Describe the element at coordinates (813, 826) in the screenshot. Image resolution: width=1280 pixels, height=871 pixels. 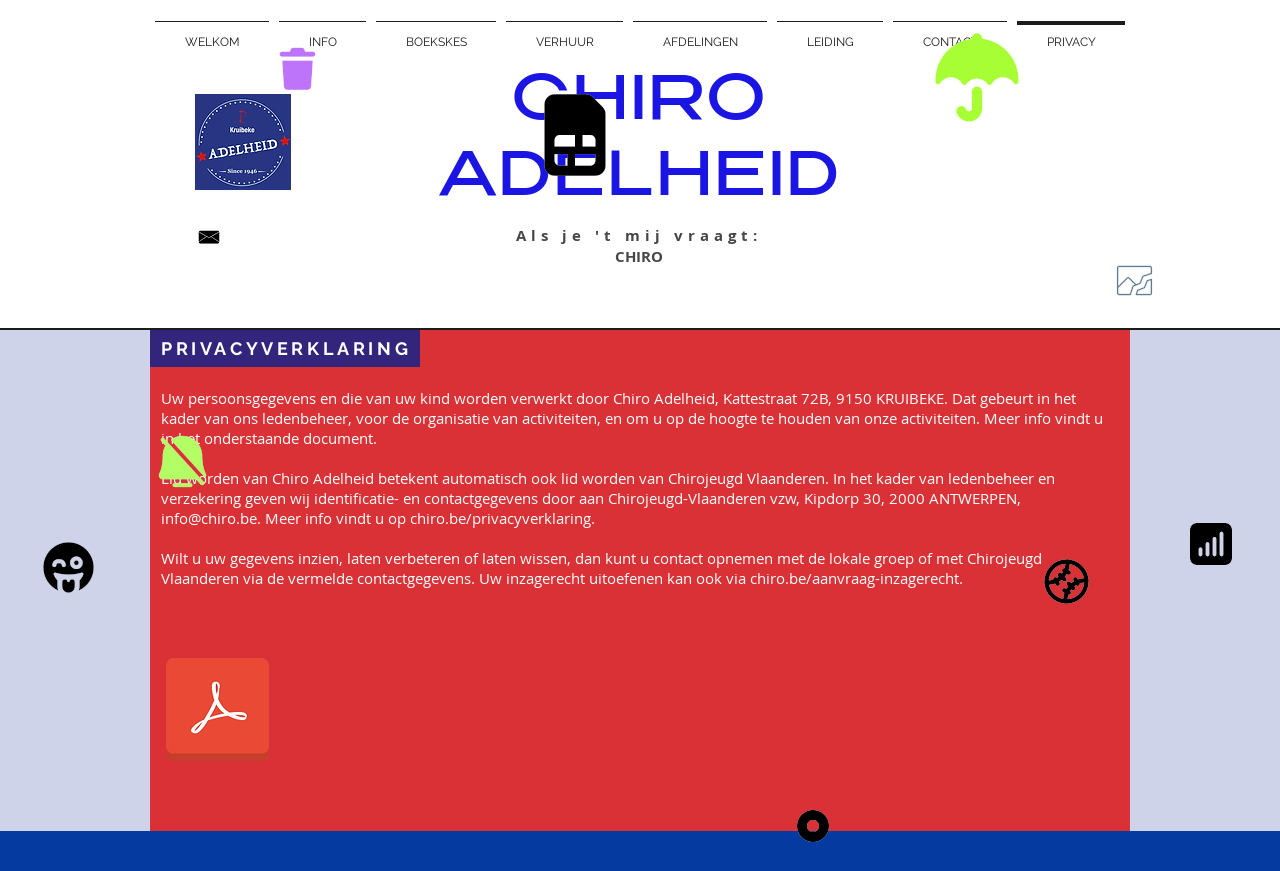
I see `indicates a selected radio button option` at that location.